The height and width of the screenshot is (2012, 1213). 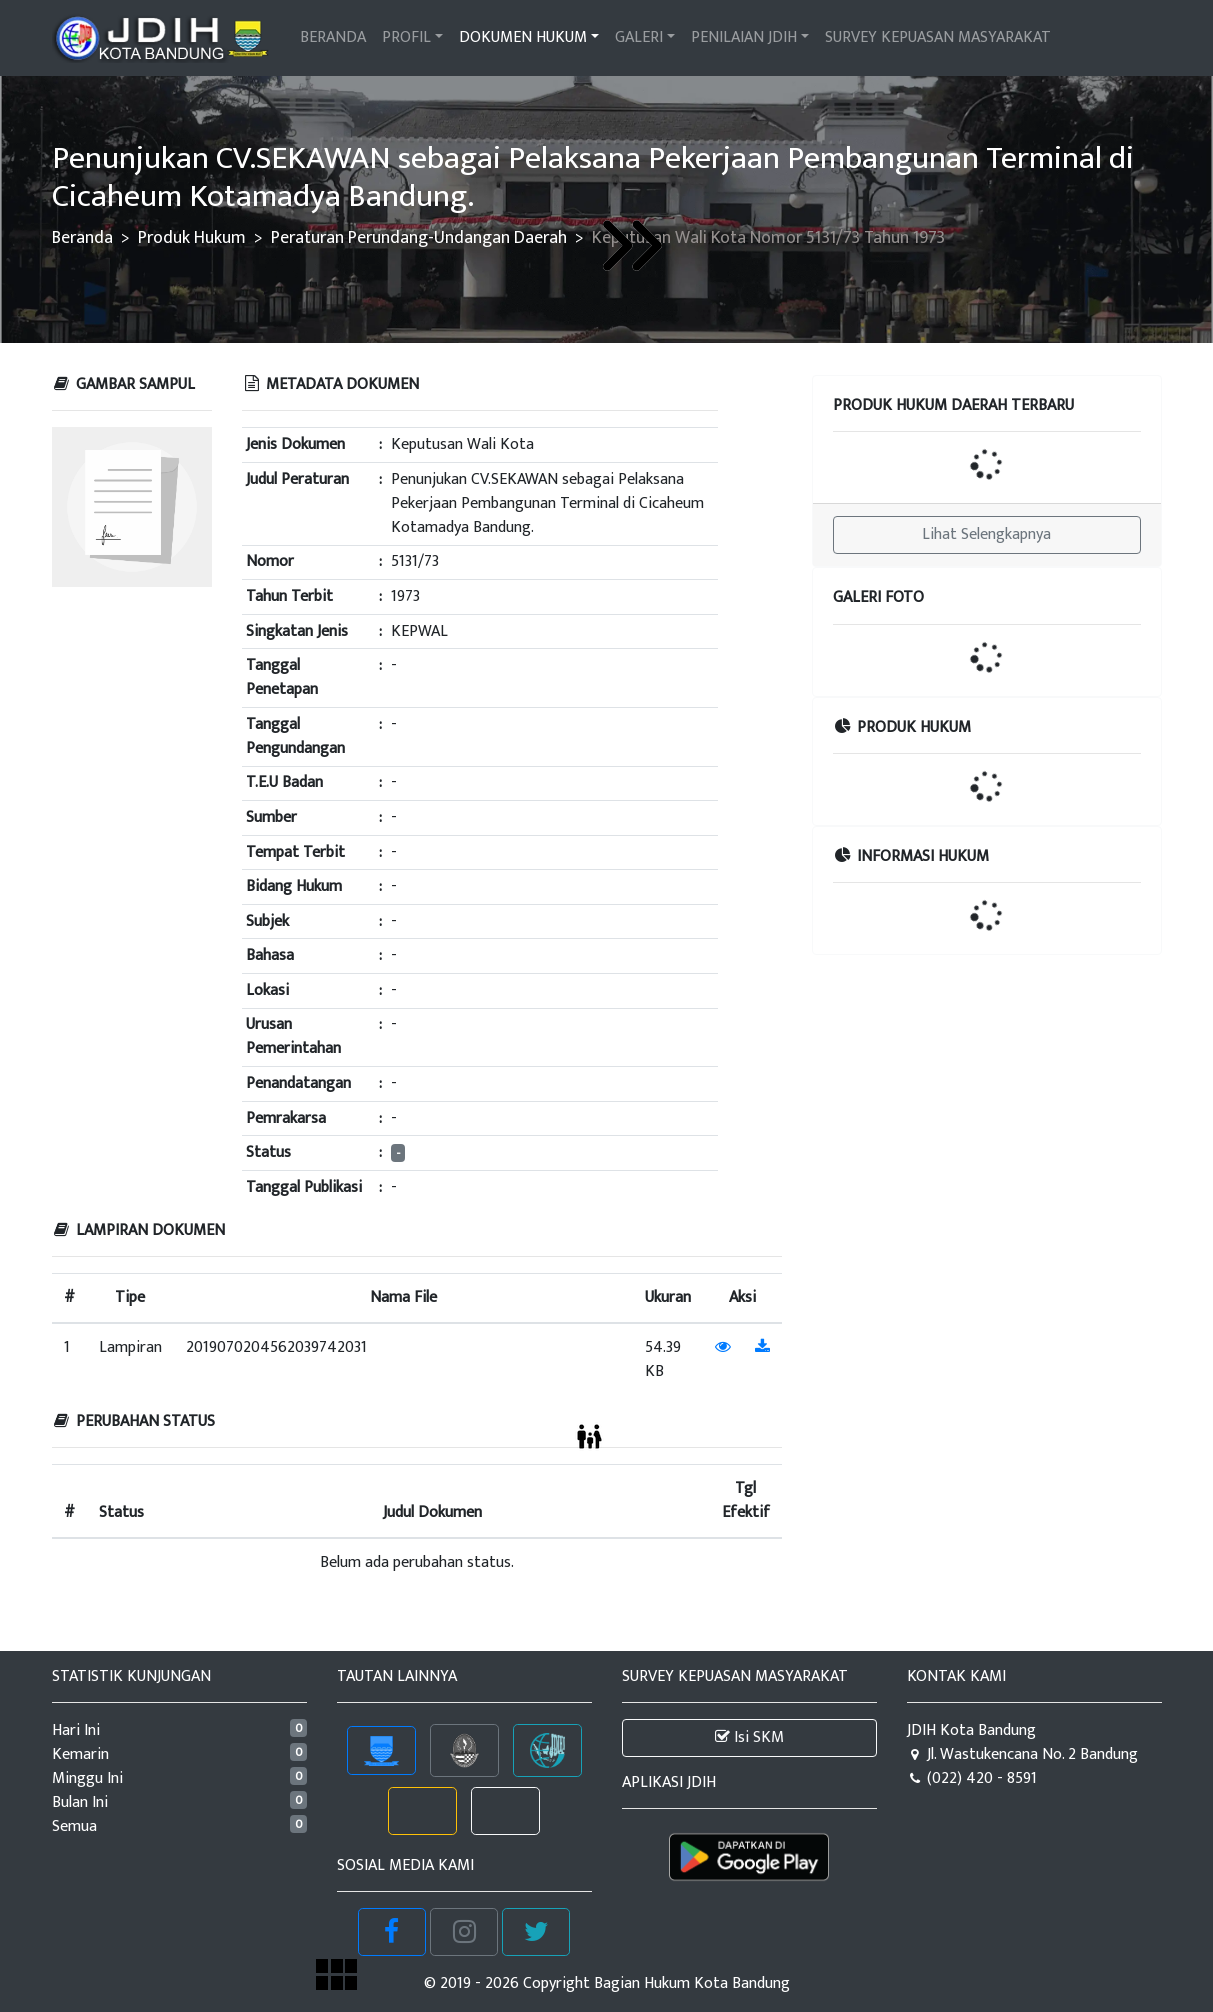 I want to click on indicates family restroom availability, so click(x=589, y=1436).